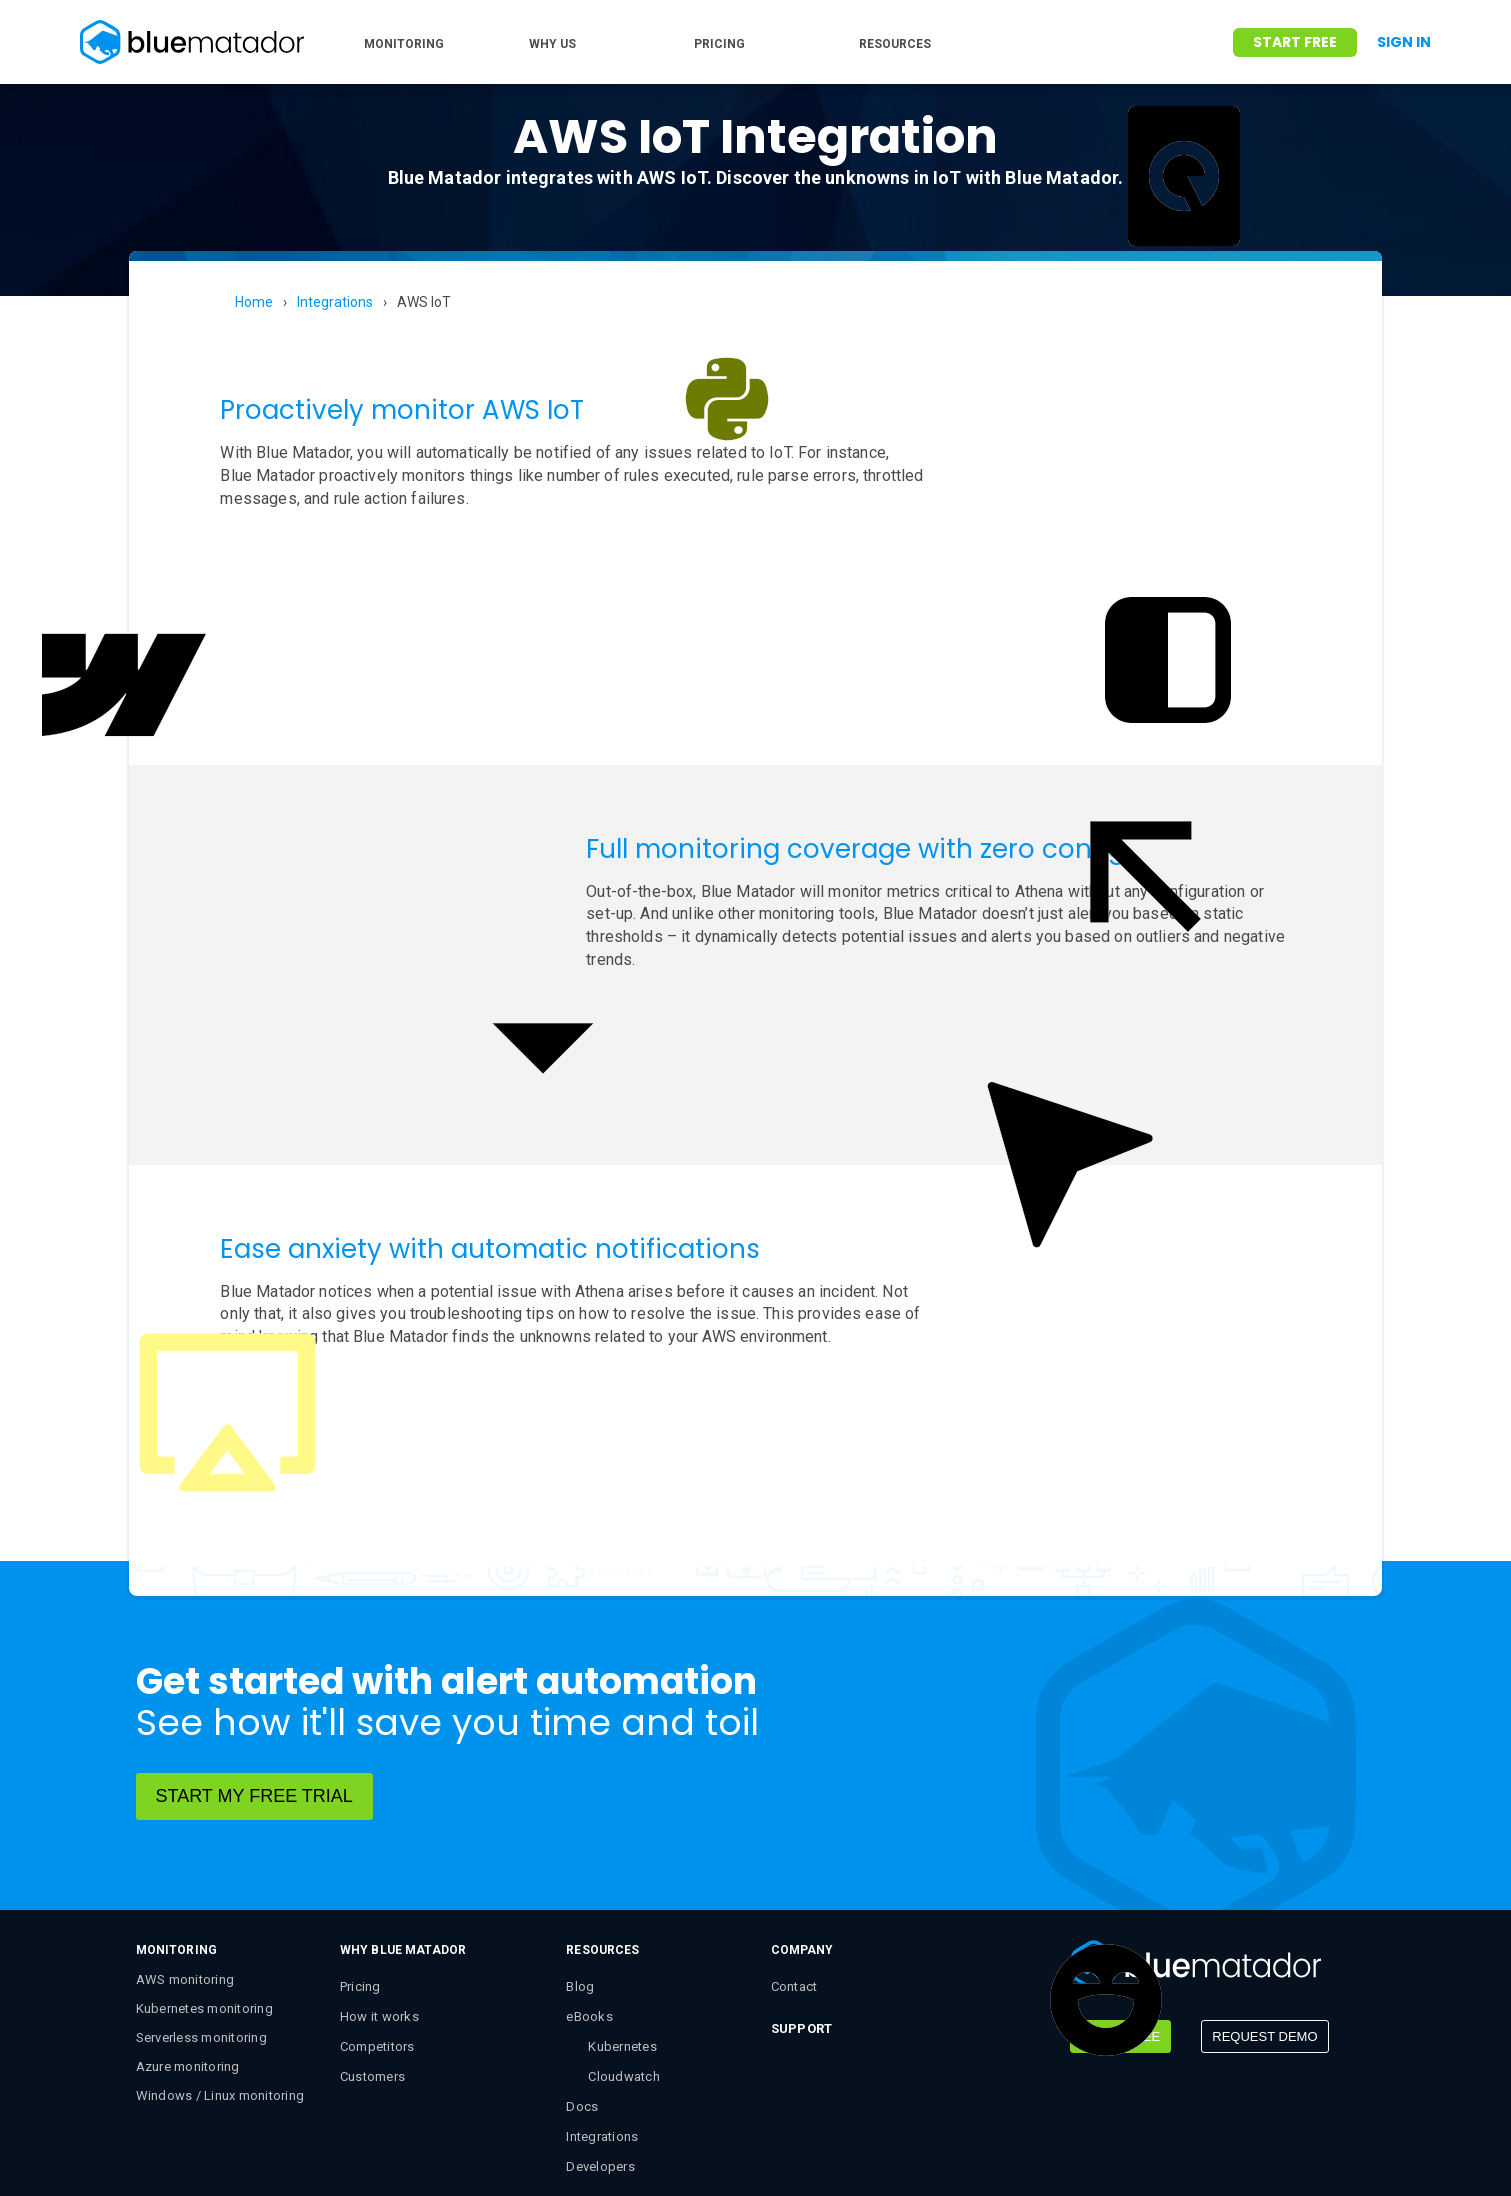  Describe the element at coordinates (124, 683) in the screenshot. I see `webflow logo` at that location.